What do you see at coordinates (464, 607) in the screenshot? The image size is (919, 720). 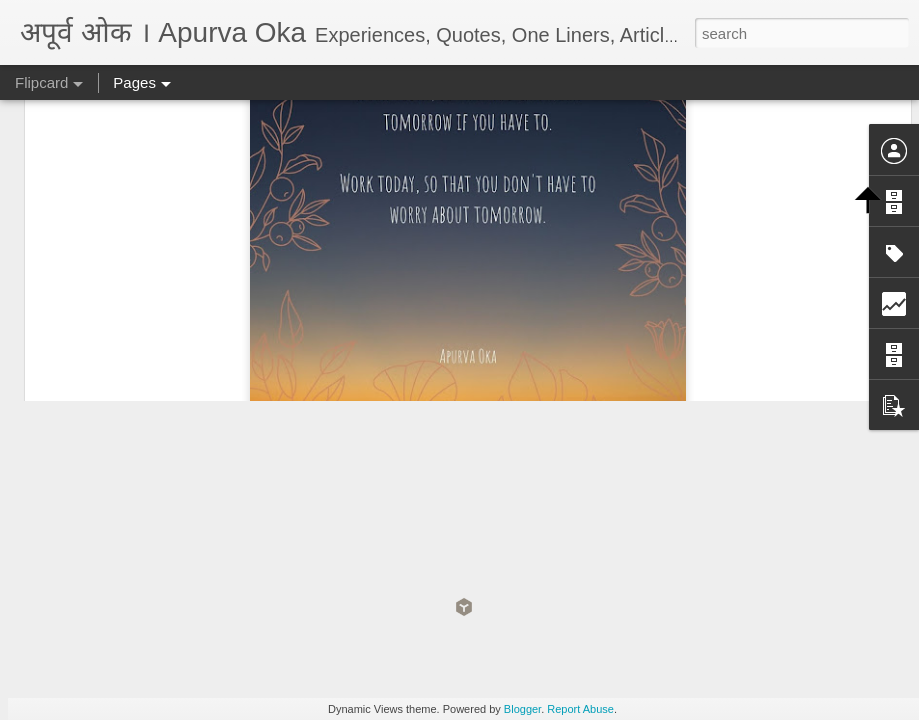 I see `Unity game engine logo` at bounding box center [464, 607].